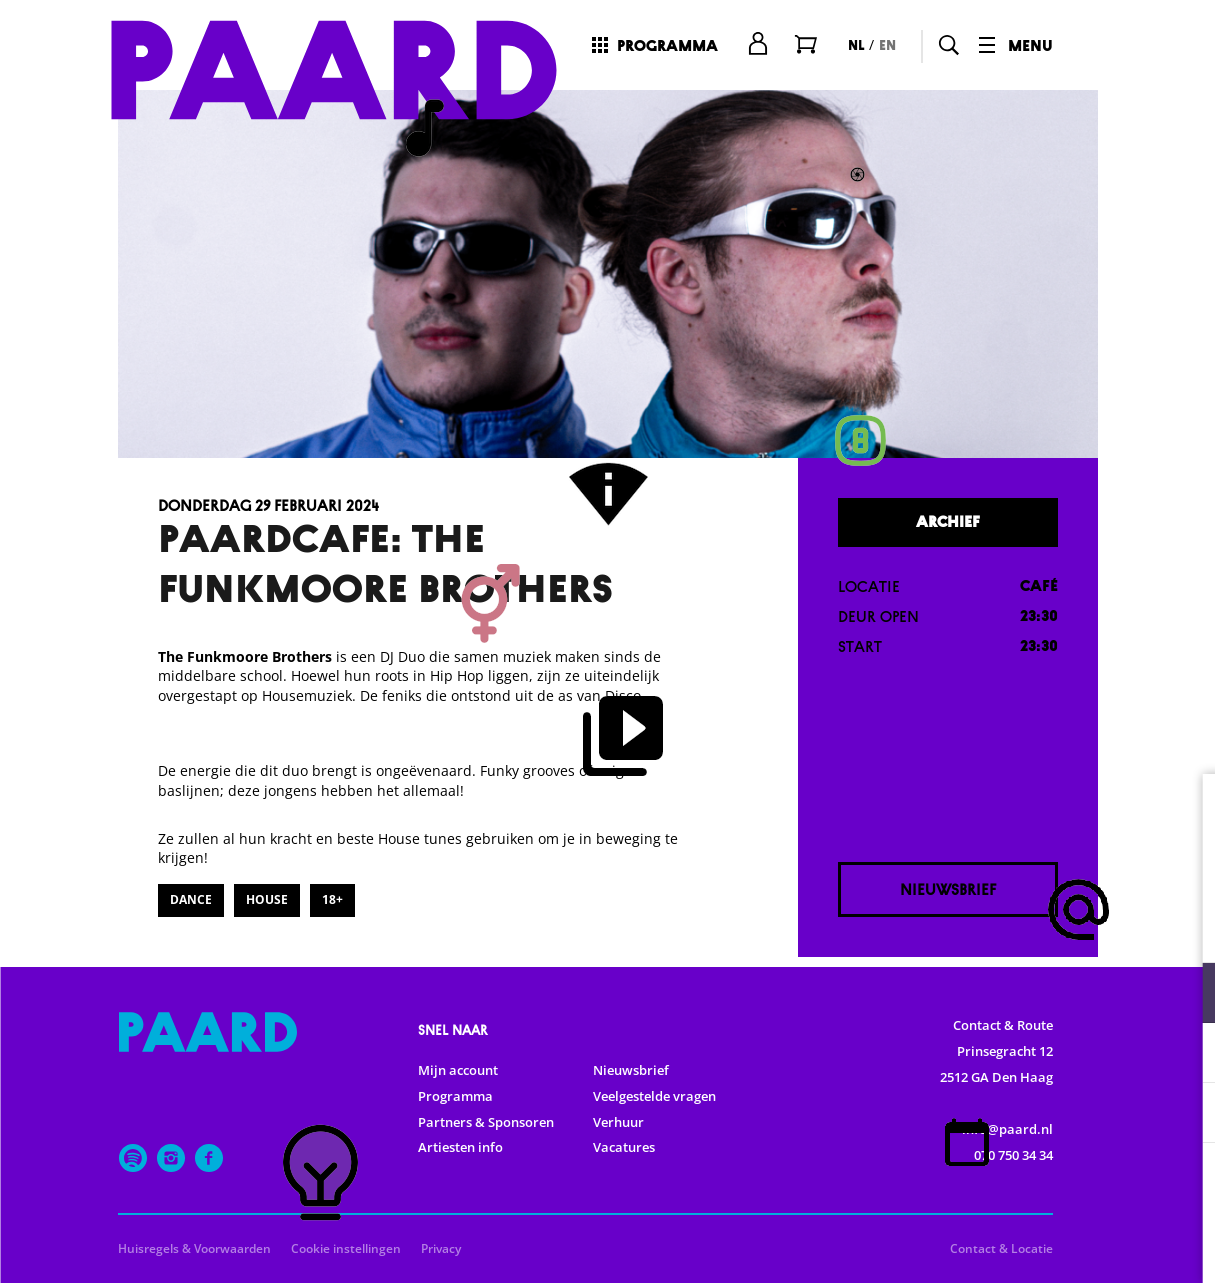  Describe the element at coordinates (608, 492) in the screenshot. I see `view wifi network information` at that location.